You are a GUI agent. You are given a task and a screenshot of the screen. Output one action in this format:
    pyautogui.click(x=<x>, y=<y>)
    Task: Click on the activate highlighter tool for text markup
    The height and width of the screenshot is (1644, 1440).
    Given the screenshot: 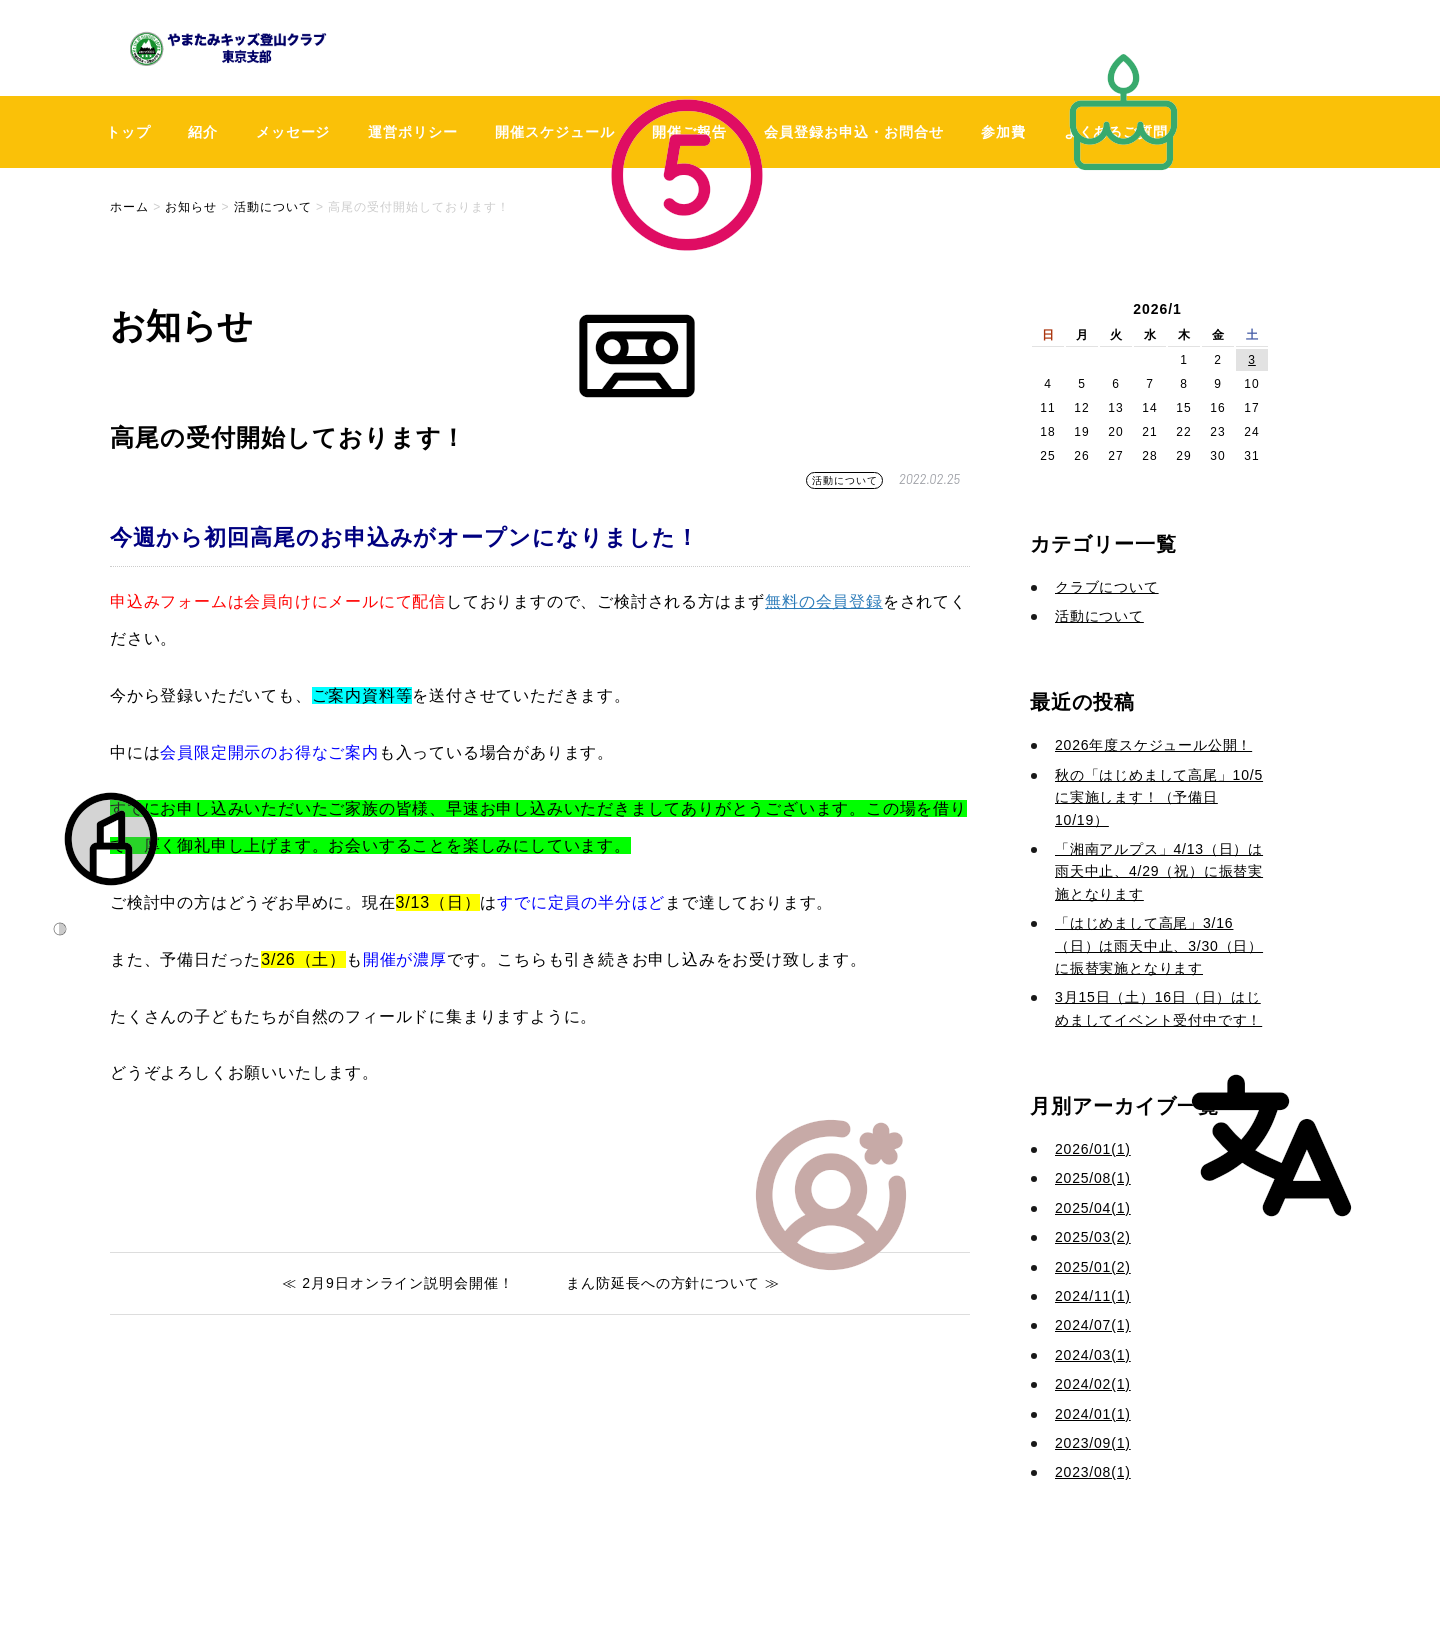 What is the action you would take?
    pyautogui.click(x=111, y=839)
    